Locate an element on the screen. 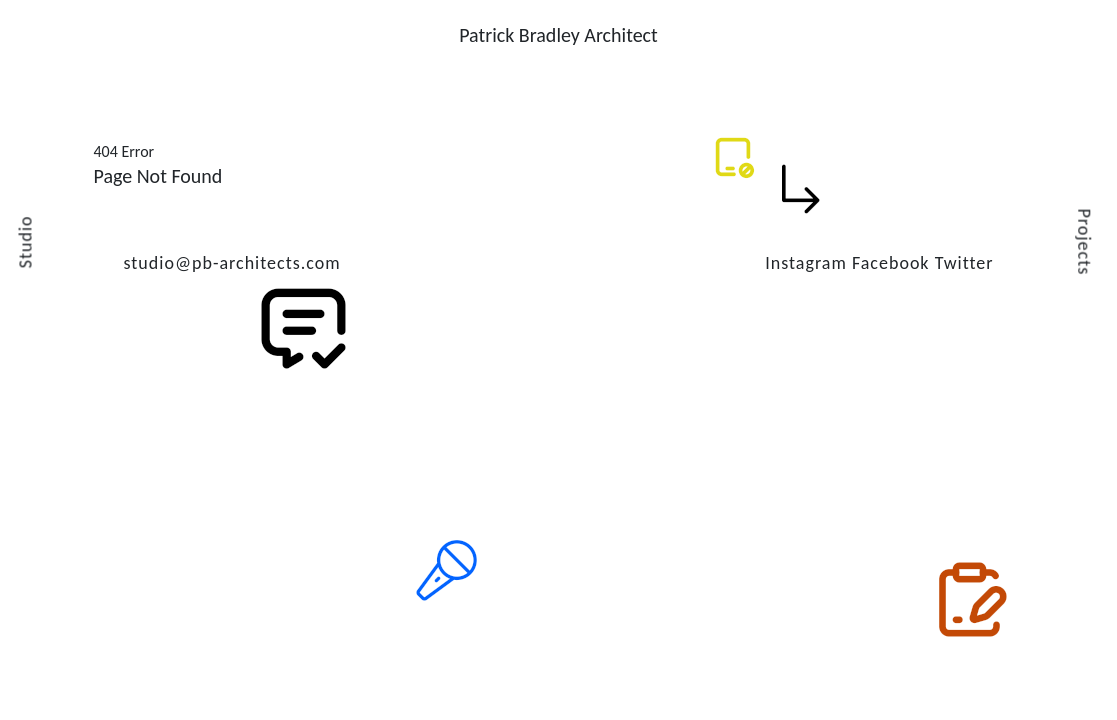 This screenshot has height=720, width=1117. cancel iPad connection or pairing is located at coordinates (733, 157).